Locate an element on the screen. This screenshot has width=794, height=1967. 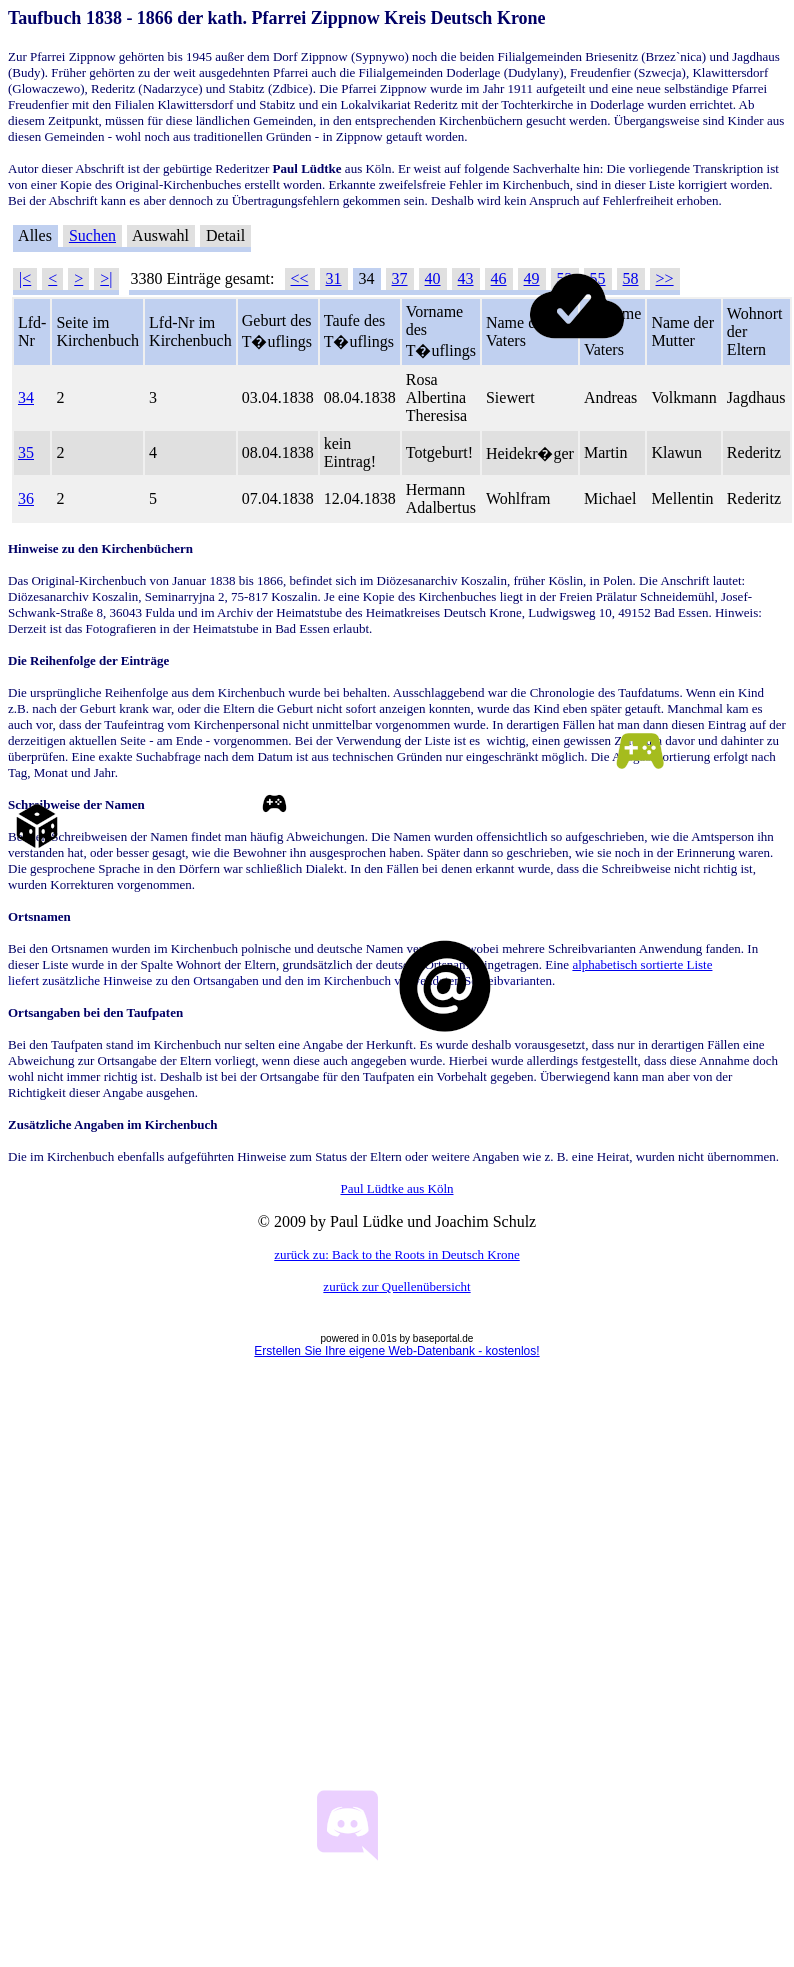
randomize or shuffle content is located at coordinates (37, 826).